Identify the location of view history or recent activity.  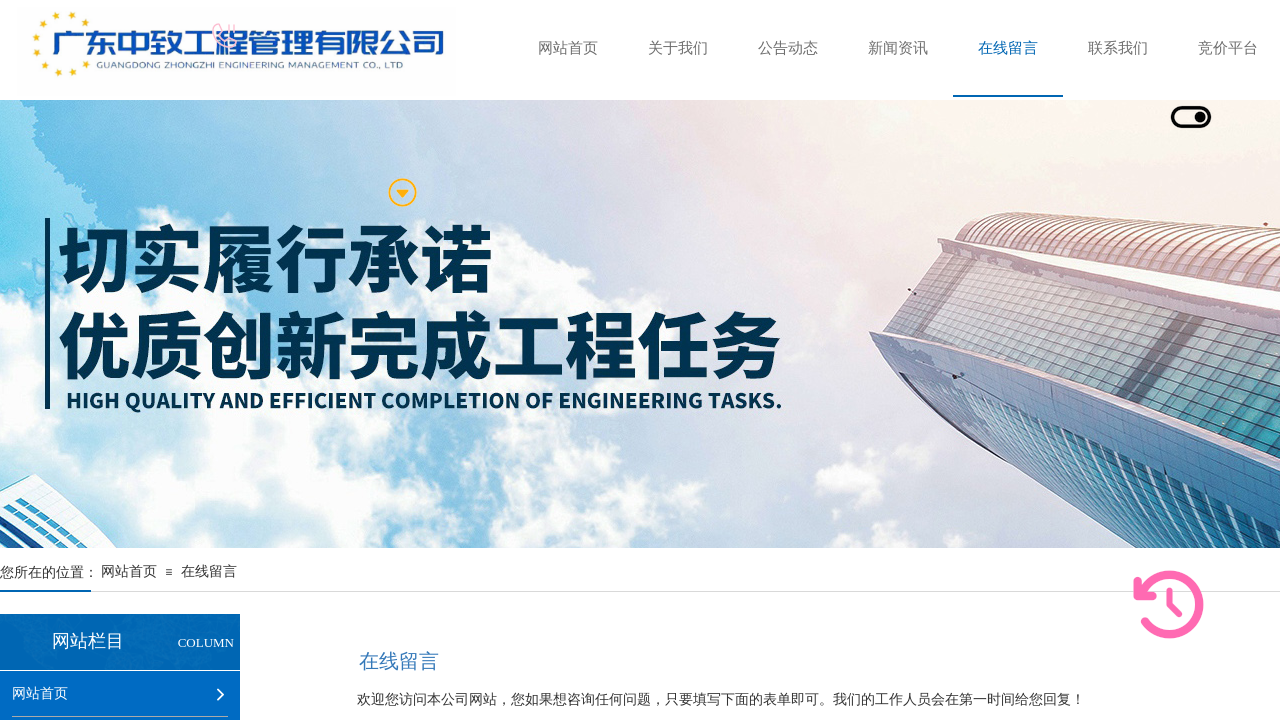
(1169, 604).